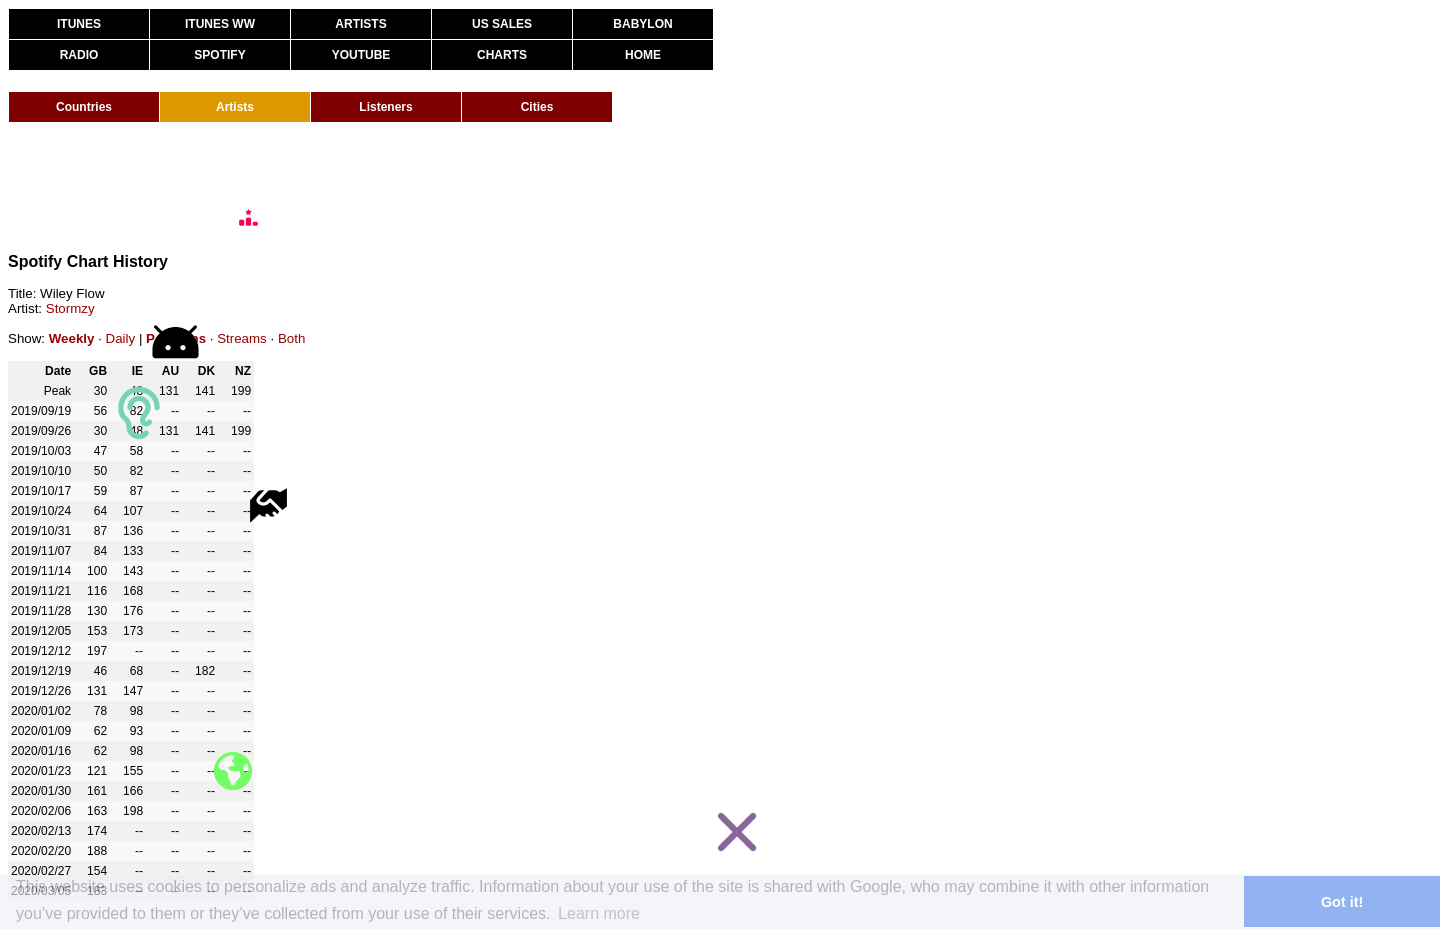  I want to click on access help or support resources, so click(268, 504).